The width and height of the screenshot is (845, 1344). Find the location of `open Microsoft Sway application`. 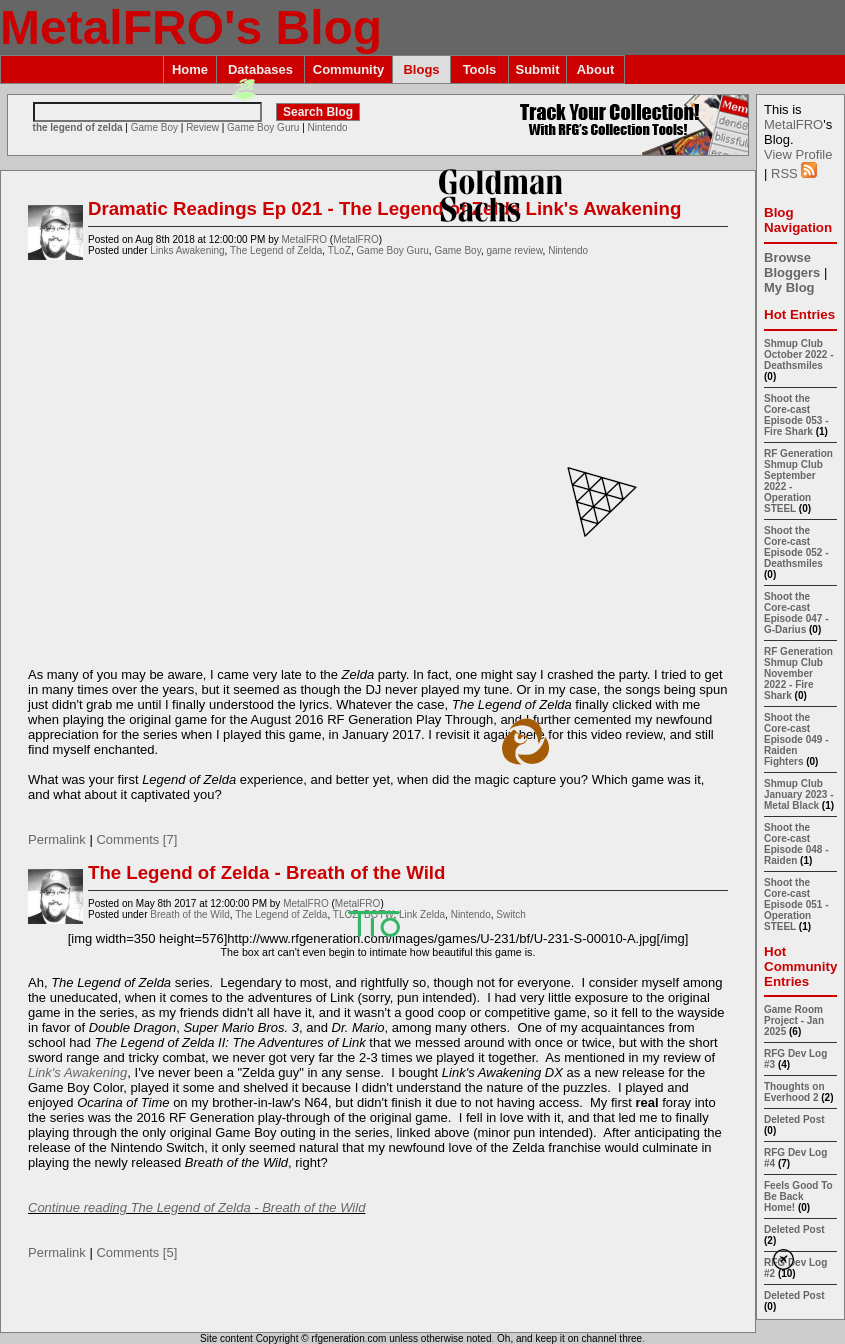

open Microsoft Sway application is located at coordinates (244, 90).